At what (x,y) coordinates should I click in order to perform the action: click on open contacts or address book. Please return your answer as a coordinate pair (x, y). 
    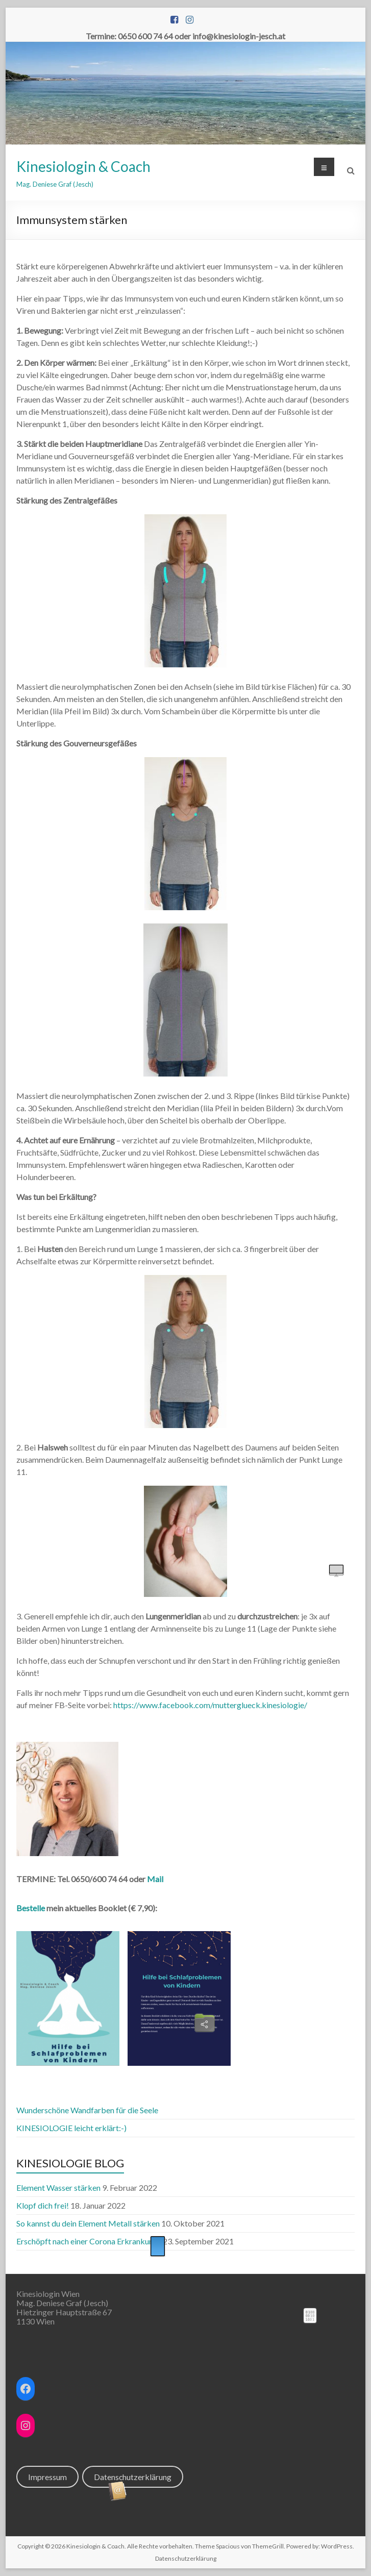
    Looking at the image, I should click on (117, 2491).